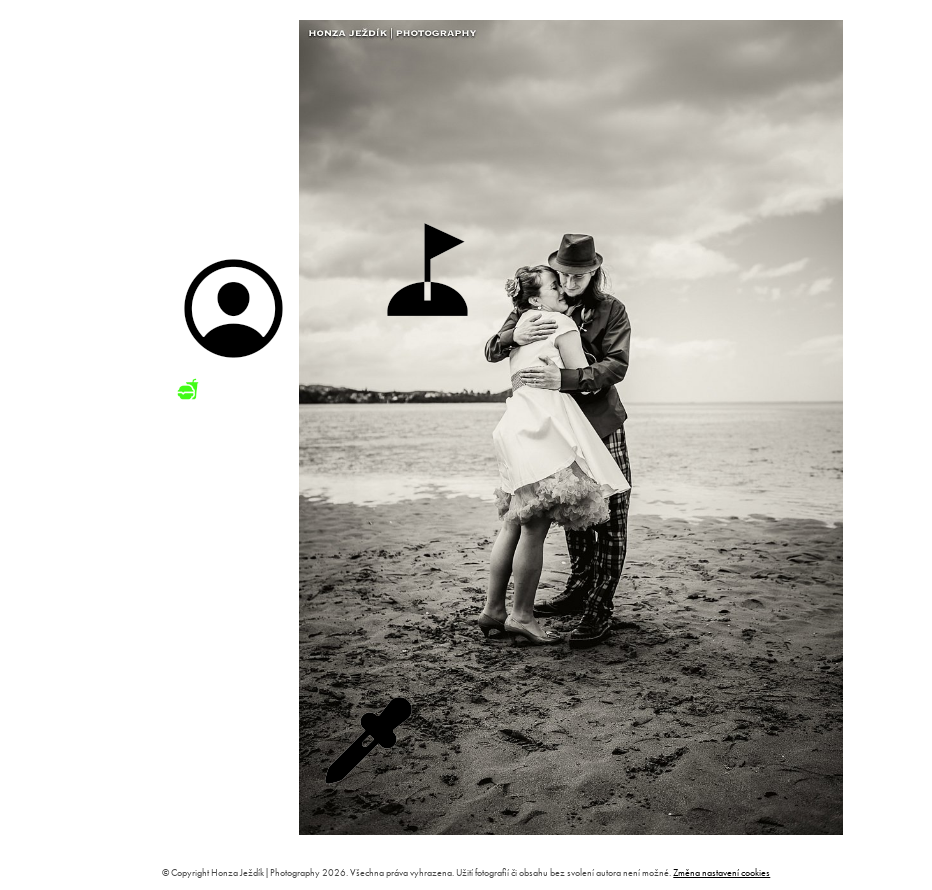  Describe the element at coordinates (368, 740) in the screenshot. I see `pick a color from the screen` at that location.